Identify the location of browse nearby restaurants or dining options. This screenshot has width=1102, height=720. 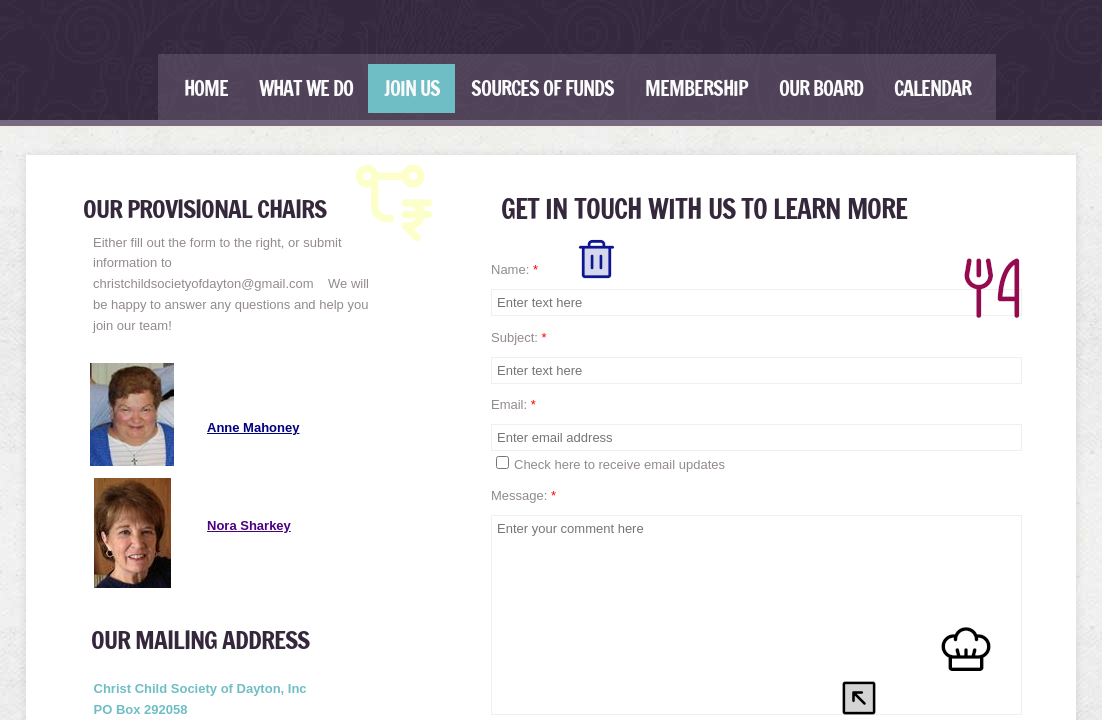
(993, 287).